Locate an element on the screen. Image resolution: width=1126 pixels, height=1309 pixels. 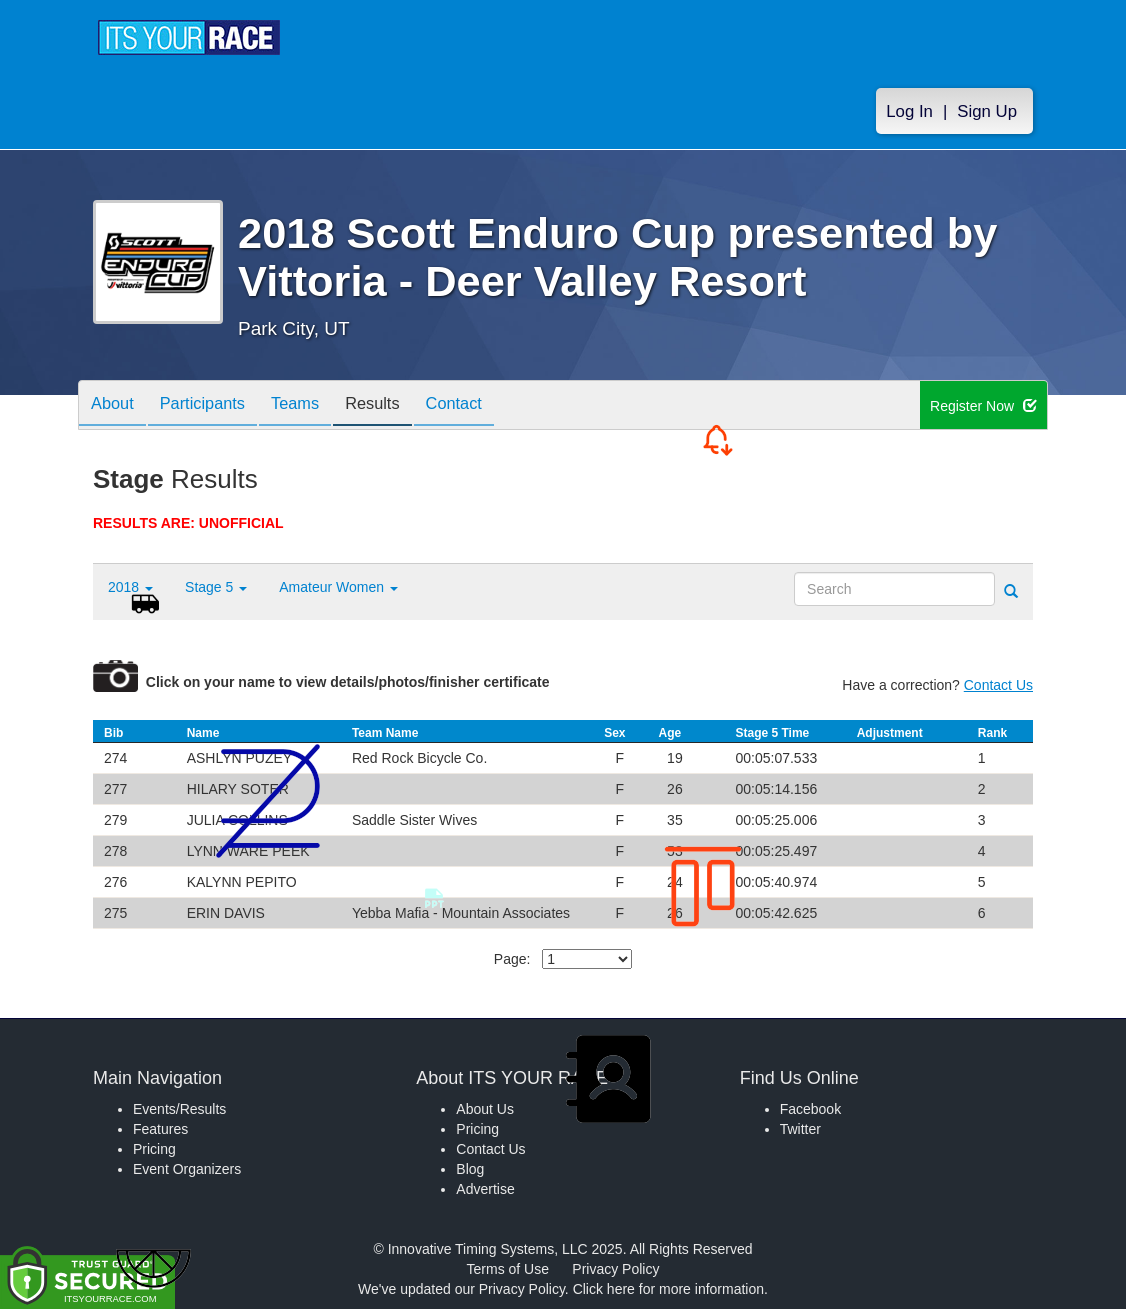
download notifications is located at coordinates (716, 439).